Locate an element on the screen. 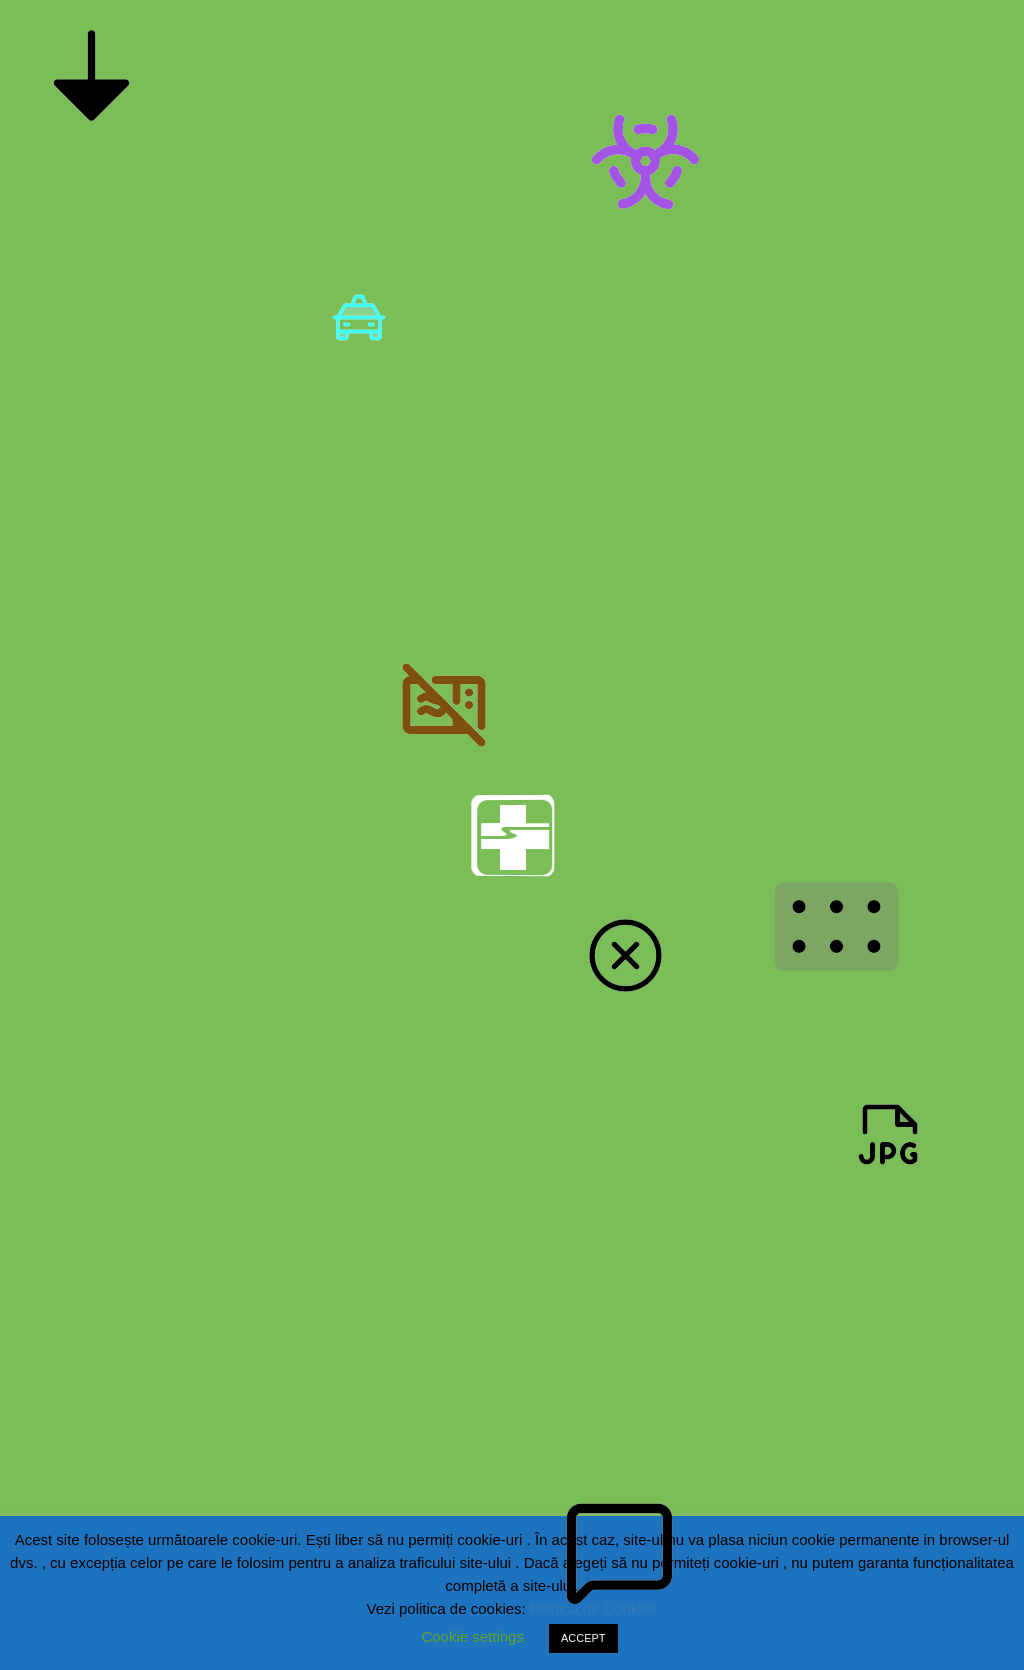 This screenshot has height=1670, width=1024. open chat or messaging is located at coordinates (619, 1551).